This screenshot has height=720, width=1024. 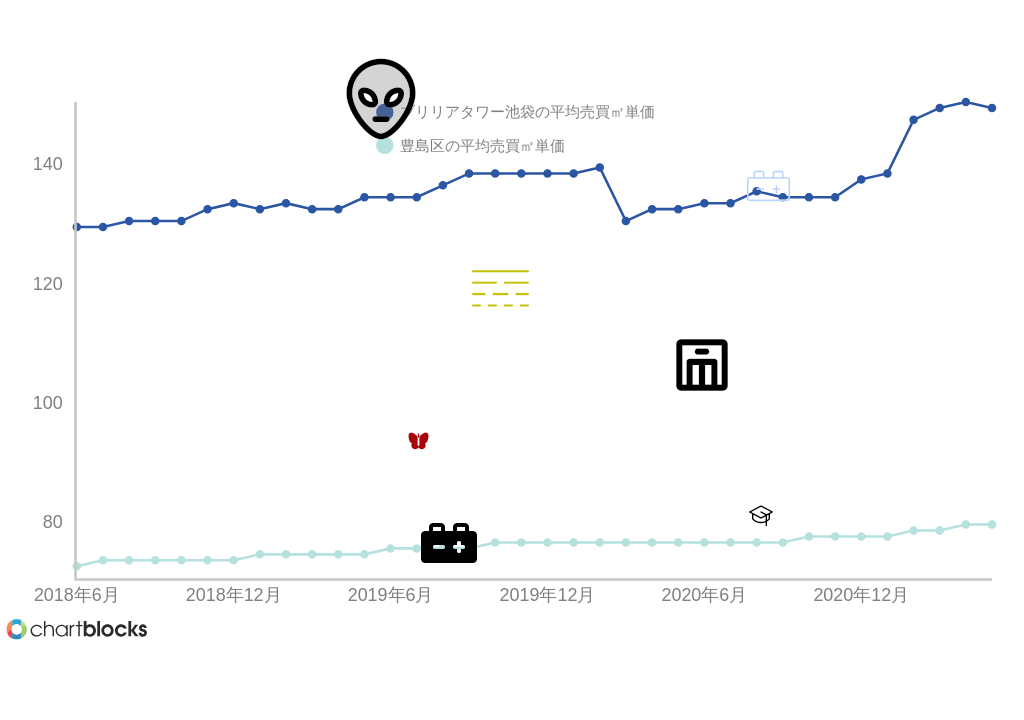 I want to click on check vehicle battery status, so click(x=449, y=545).